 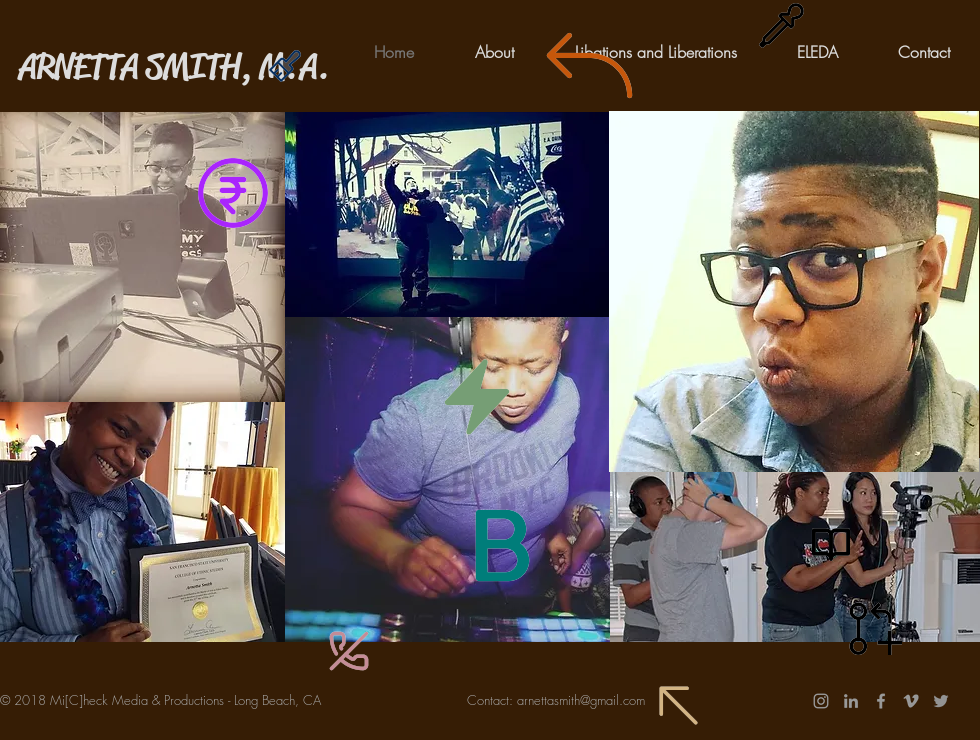 I want to click on select a color from the canvas, so click(x=781, y=25).